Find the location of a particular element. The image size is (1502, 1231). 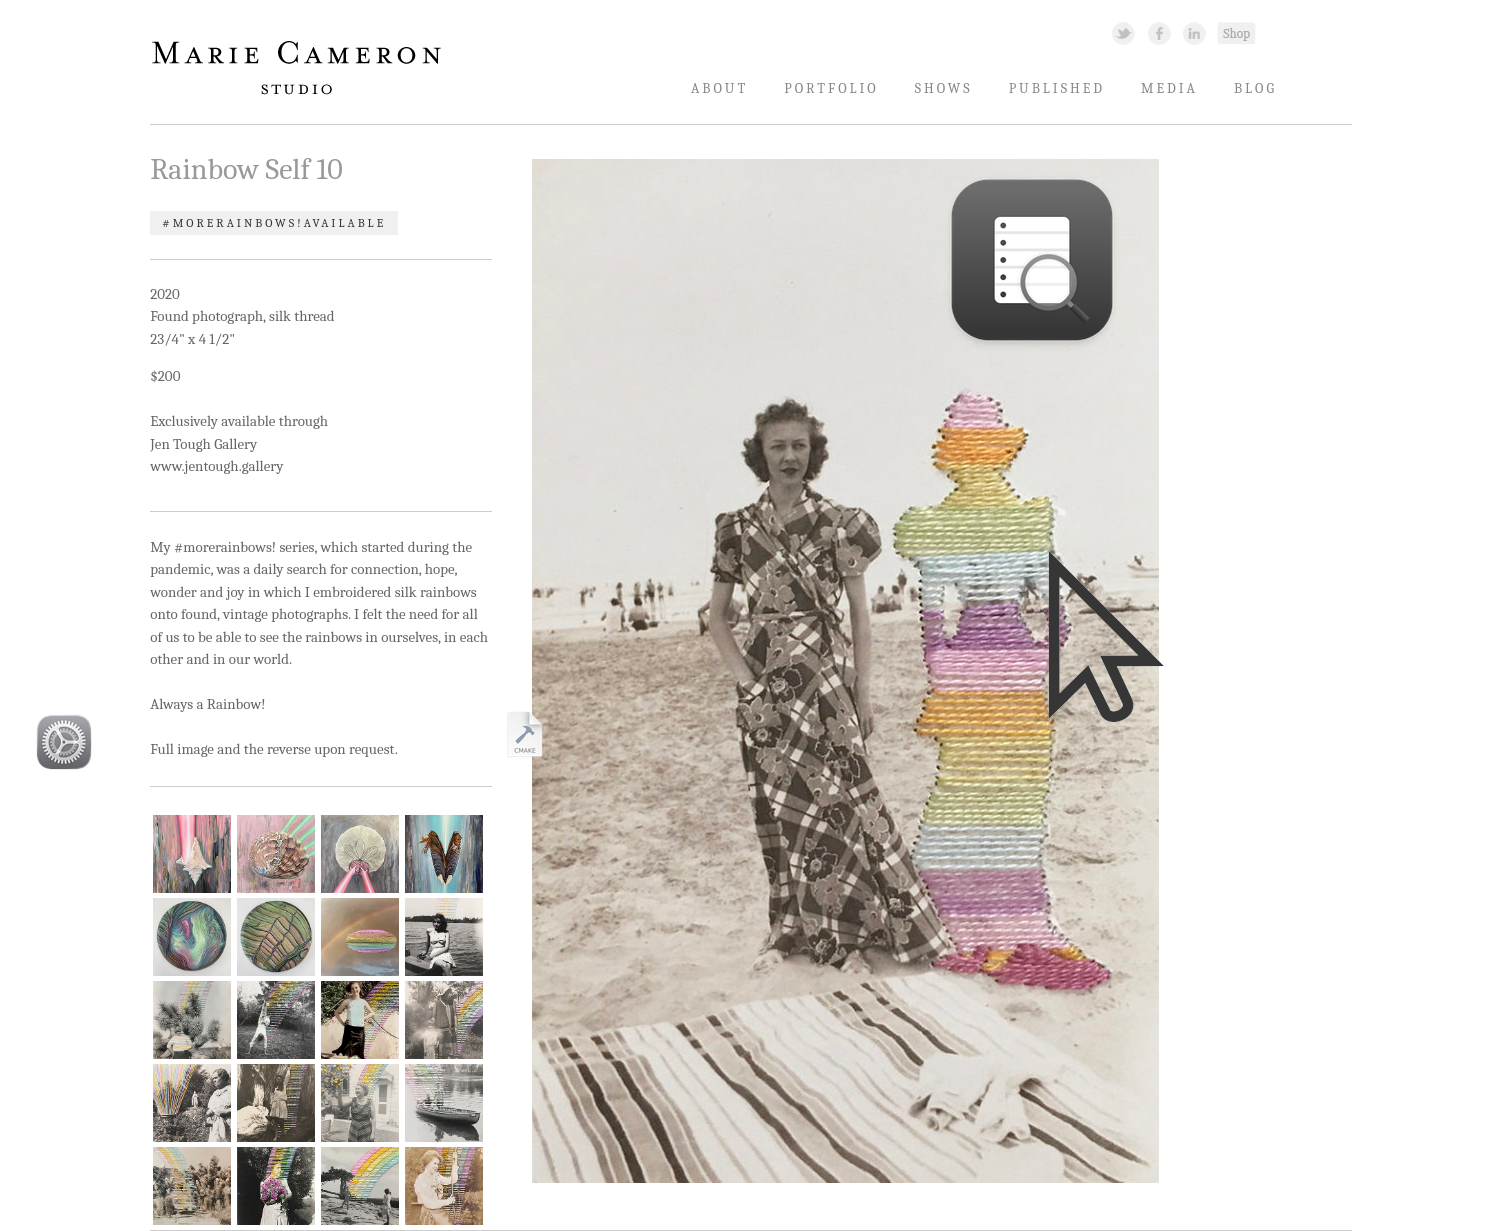

view system logs and activity history is located at coordinates (1032, 260).